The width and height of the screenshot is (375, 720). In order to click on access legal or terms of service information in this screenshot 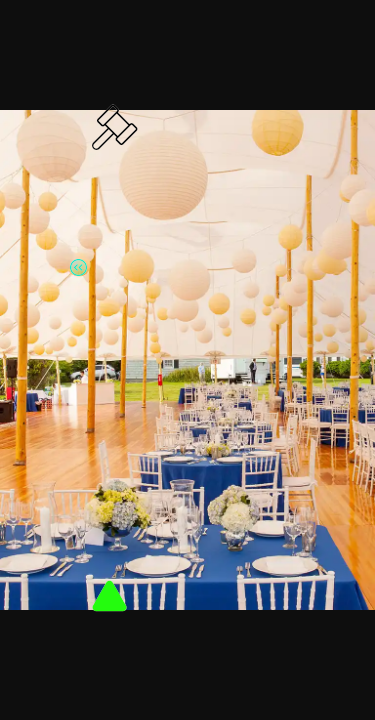, I will do `click(113, 129)`.